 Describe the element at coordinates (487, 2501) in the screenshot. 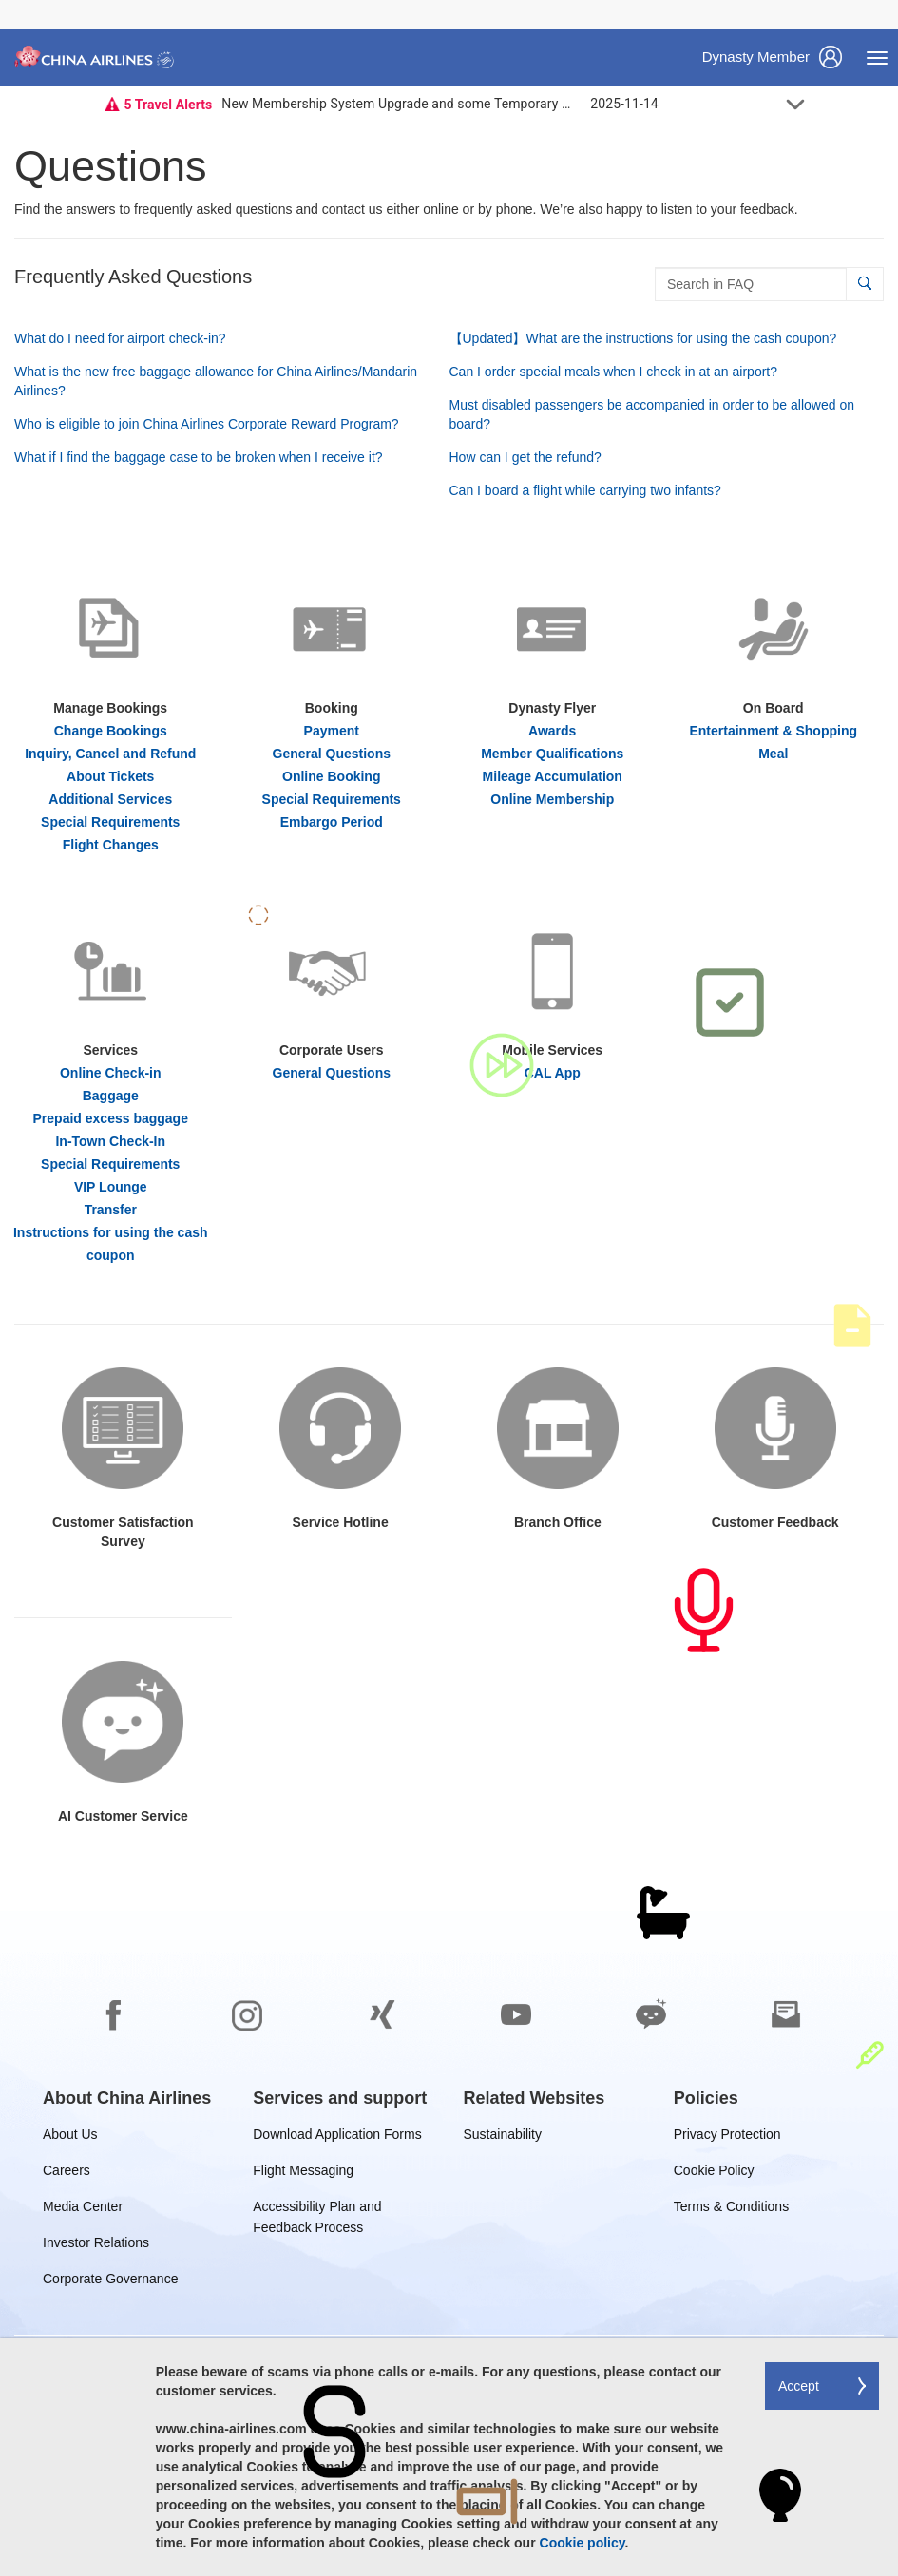

I see `align content to the right` at that location.